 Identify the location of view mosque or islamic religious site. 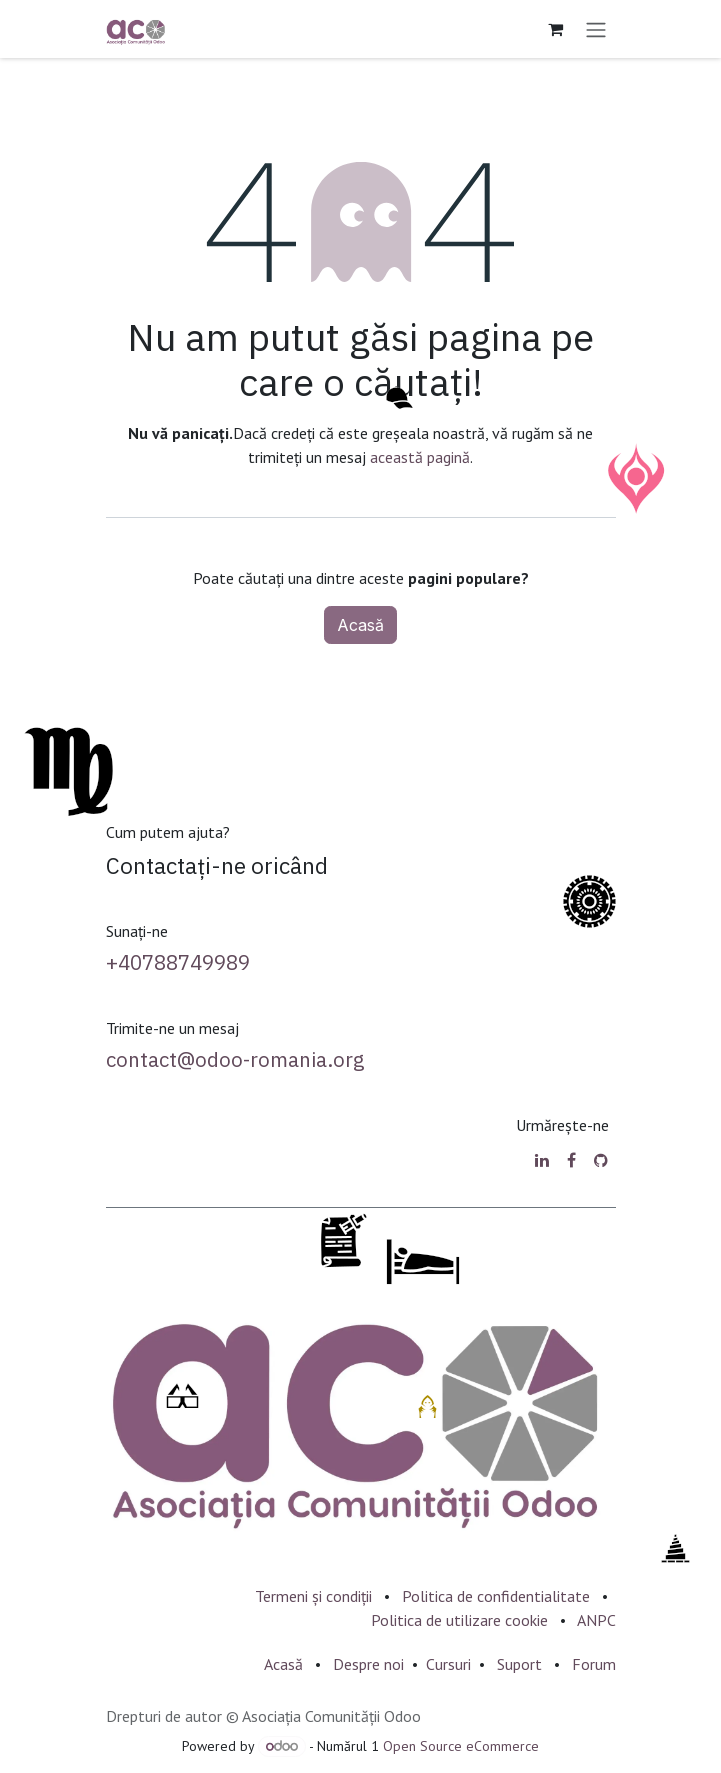
(675, 1547).